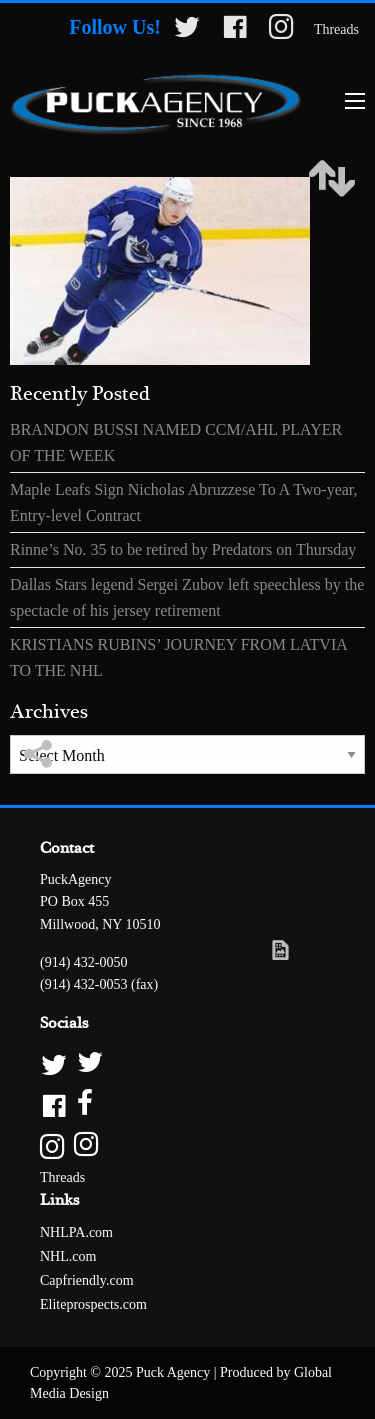  Describe the element at coordinates (38, 754) in the screenshot. I see `open public shared folder` at that location.